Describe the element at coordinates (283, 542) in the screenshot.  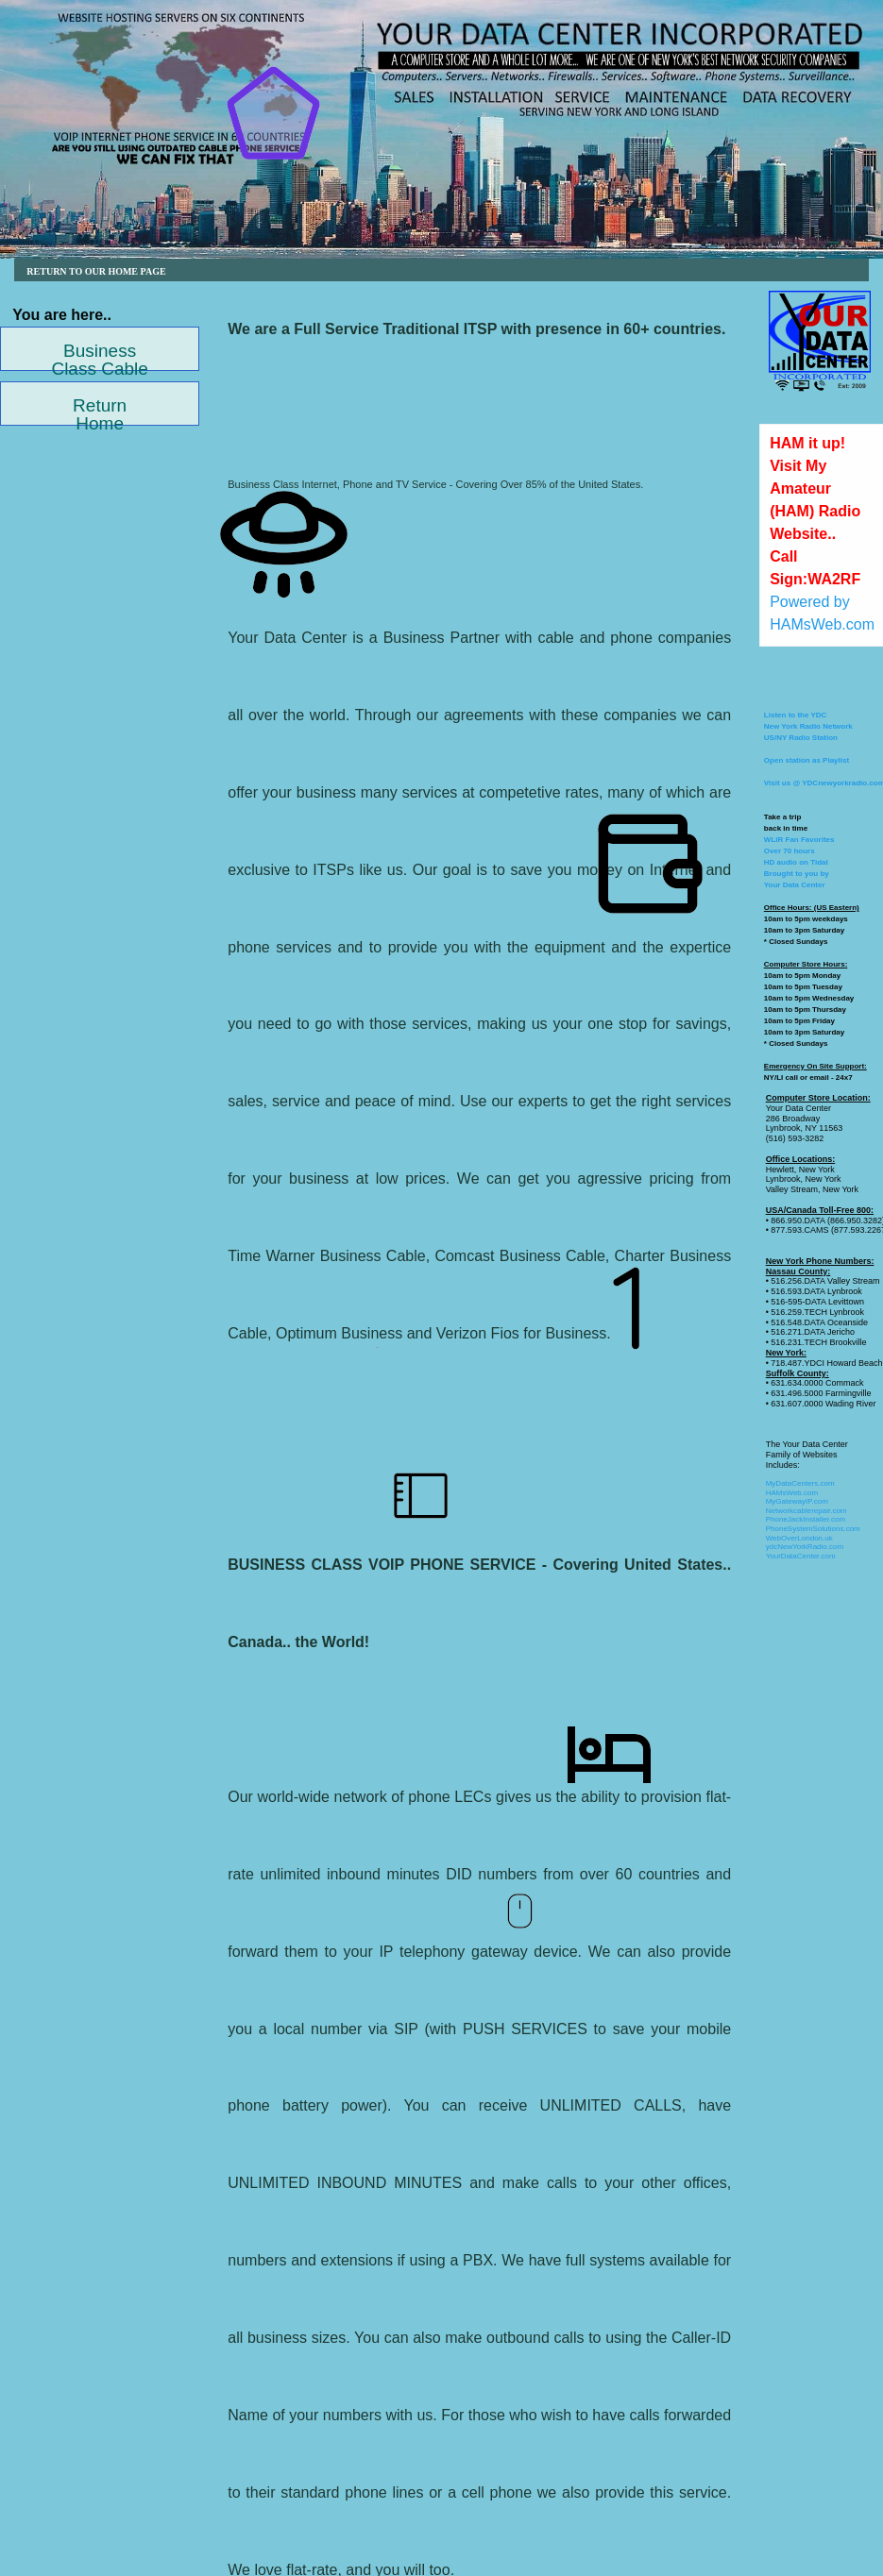
I see `access sci-fi or space-themed content` at that location.